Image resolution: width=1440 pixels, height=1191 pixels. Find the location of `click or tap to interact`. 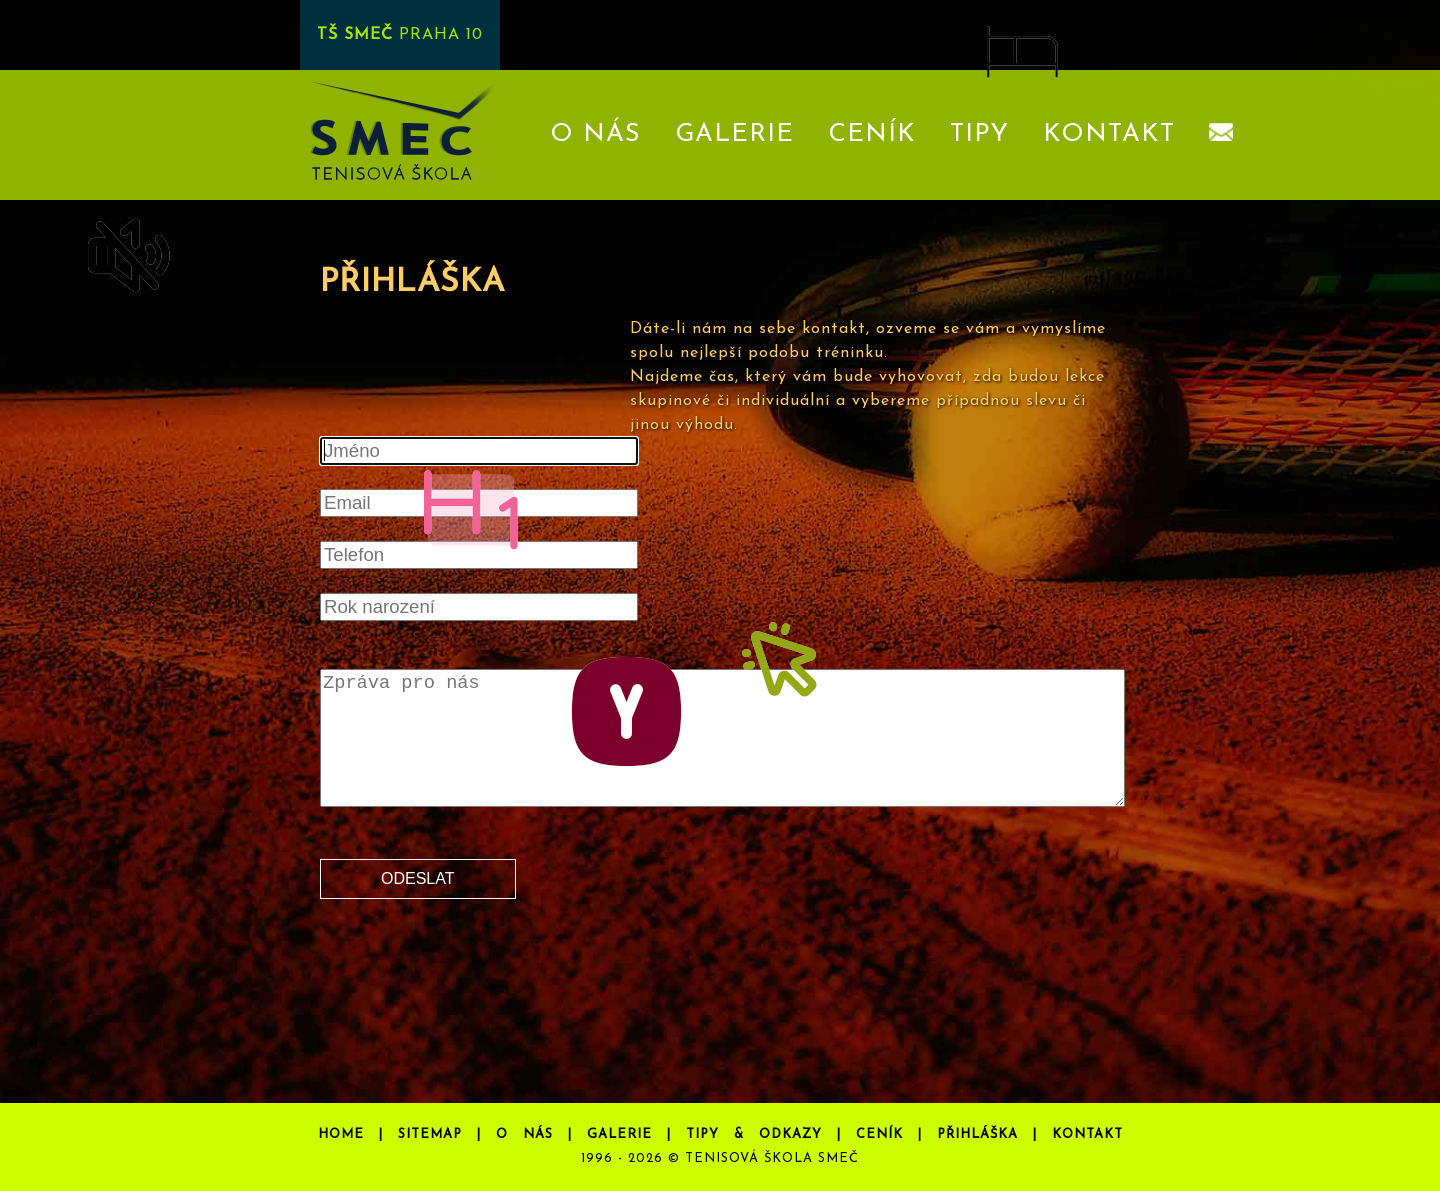

click or tap to interact is located at coordinates (783, 663).